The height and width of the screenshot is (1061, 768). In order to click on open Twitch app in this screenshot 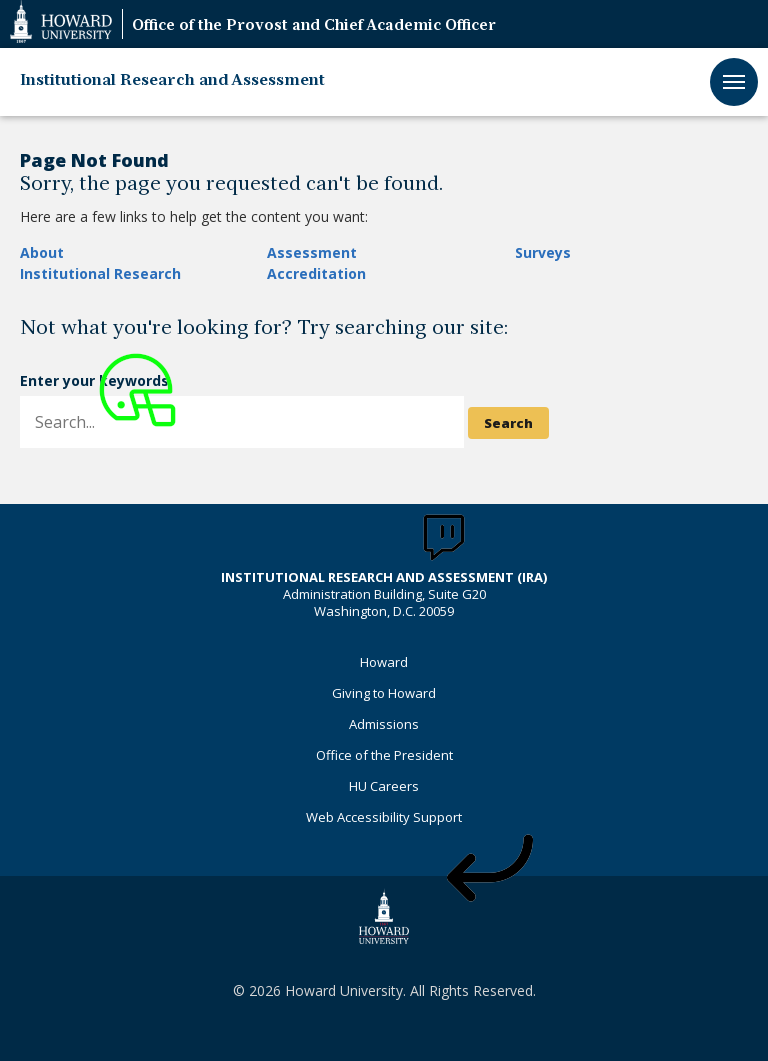, I will do `click(444, 535)`.